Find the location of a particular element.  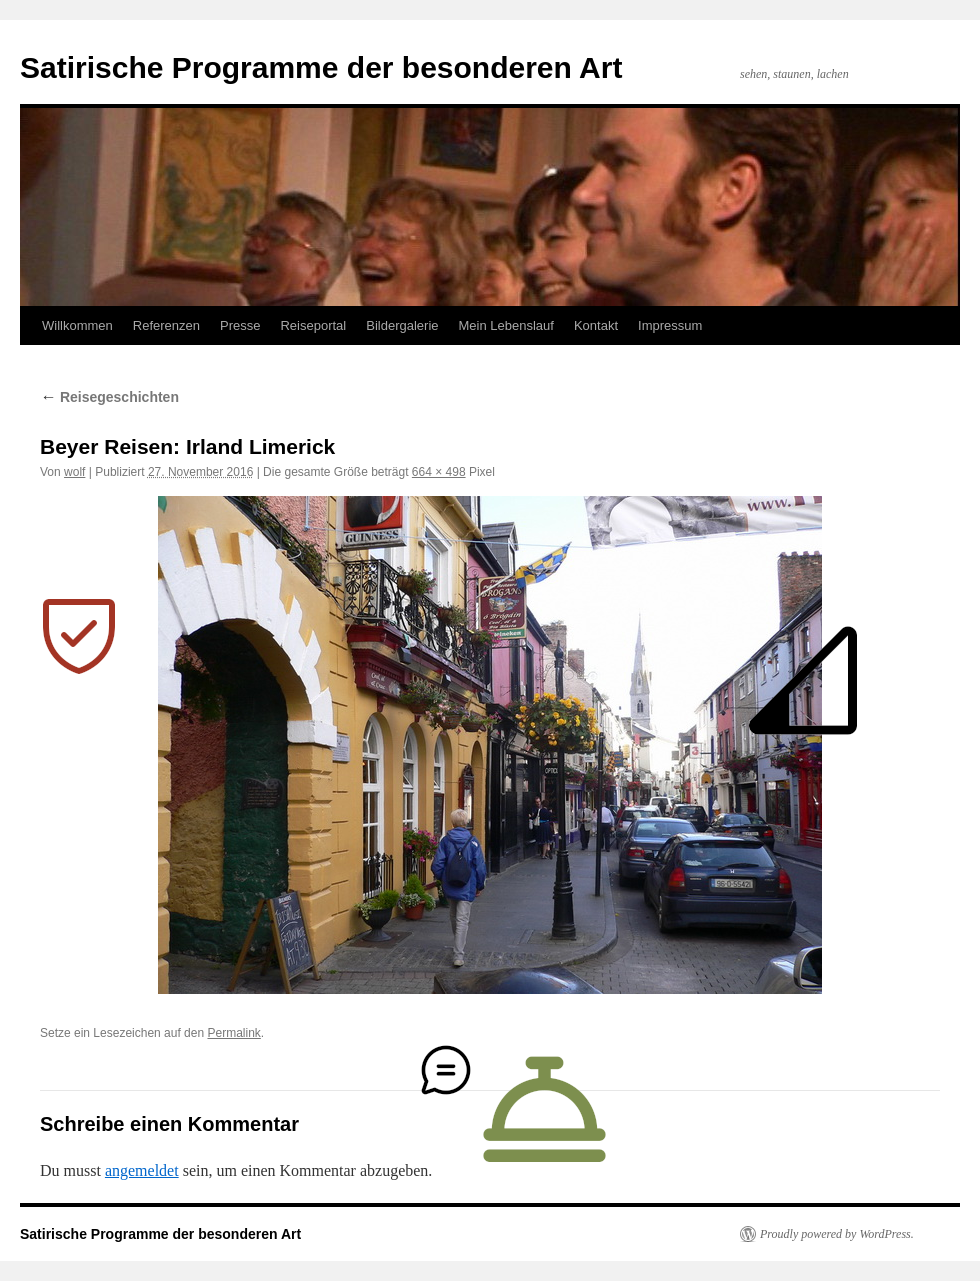

open chat or messaging is located at coordinates (446, 1070).